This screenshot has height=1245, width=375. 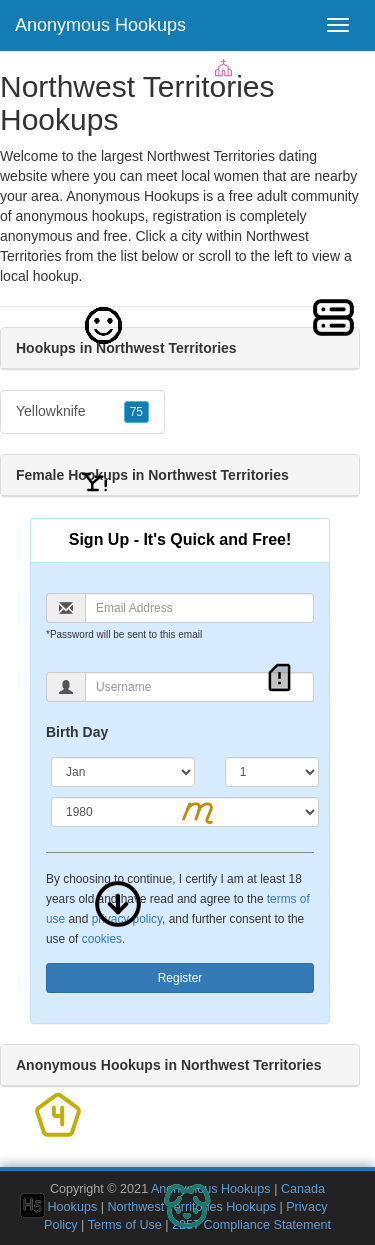 I want to click on rate your experience with a positive reaction, so click(x=103, y=325).